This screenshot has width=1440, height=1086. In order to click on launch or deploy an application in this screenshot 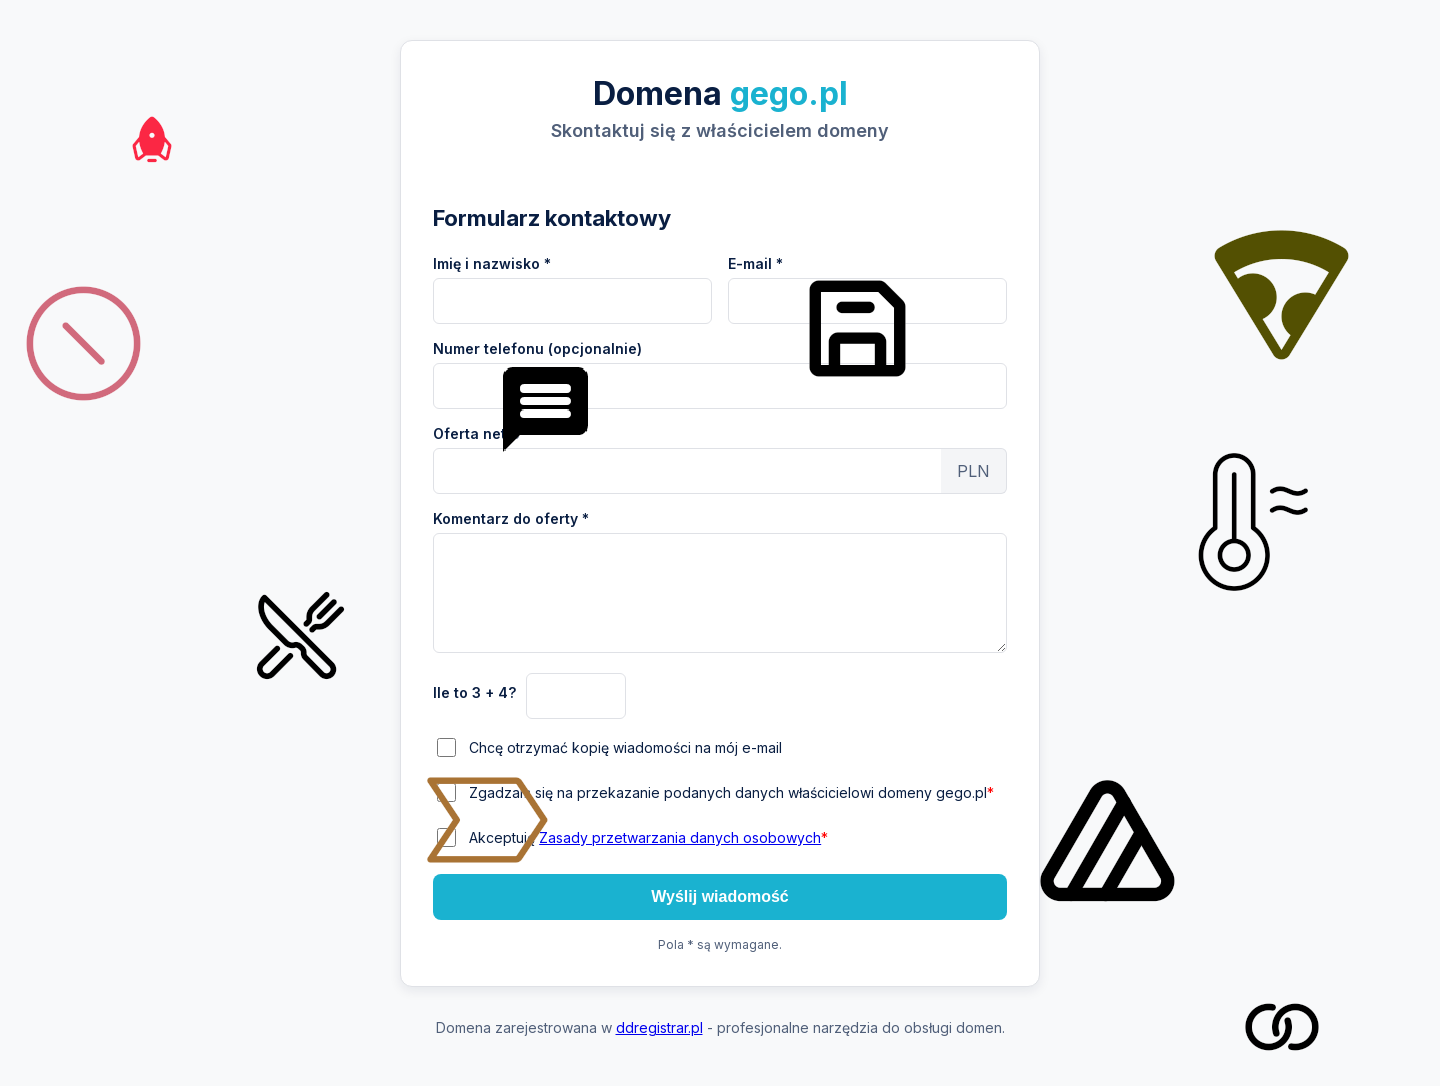, I will do `click(152, 141)`.